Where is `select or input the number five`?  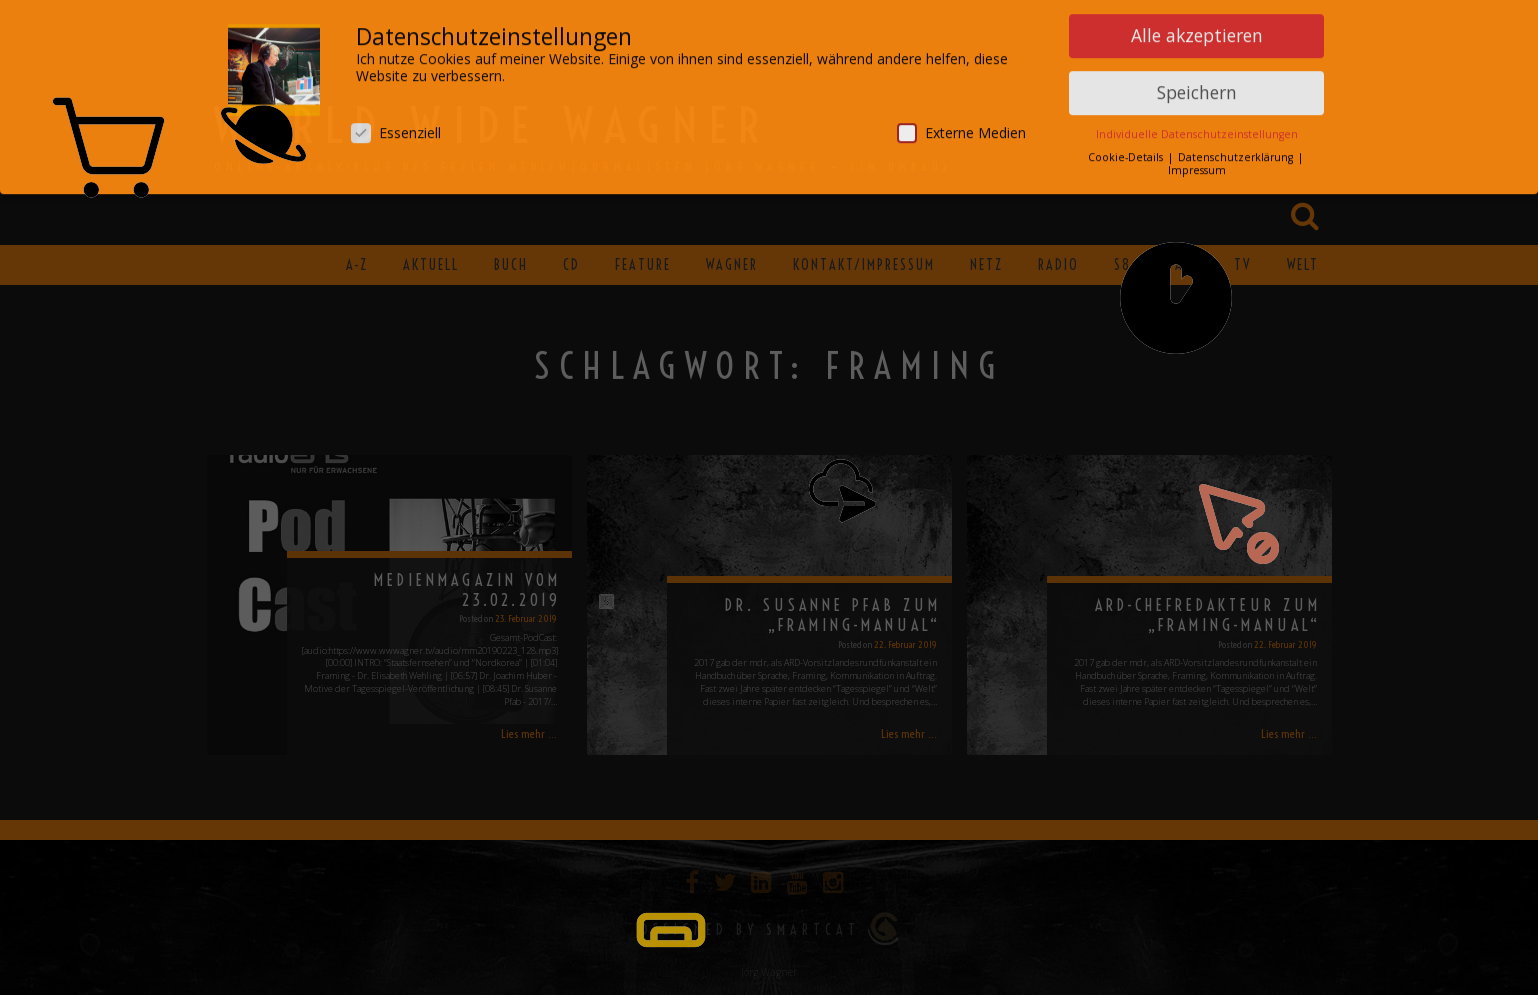
select or input the number five is located at coordinates (606, 601).